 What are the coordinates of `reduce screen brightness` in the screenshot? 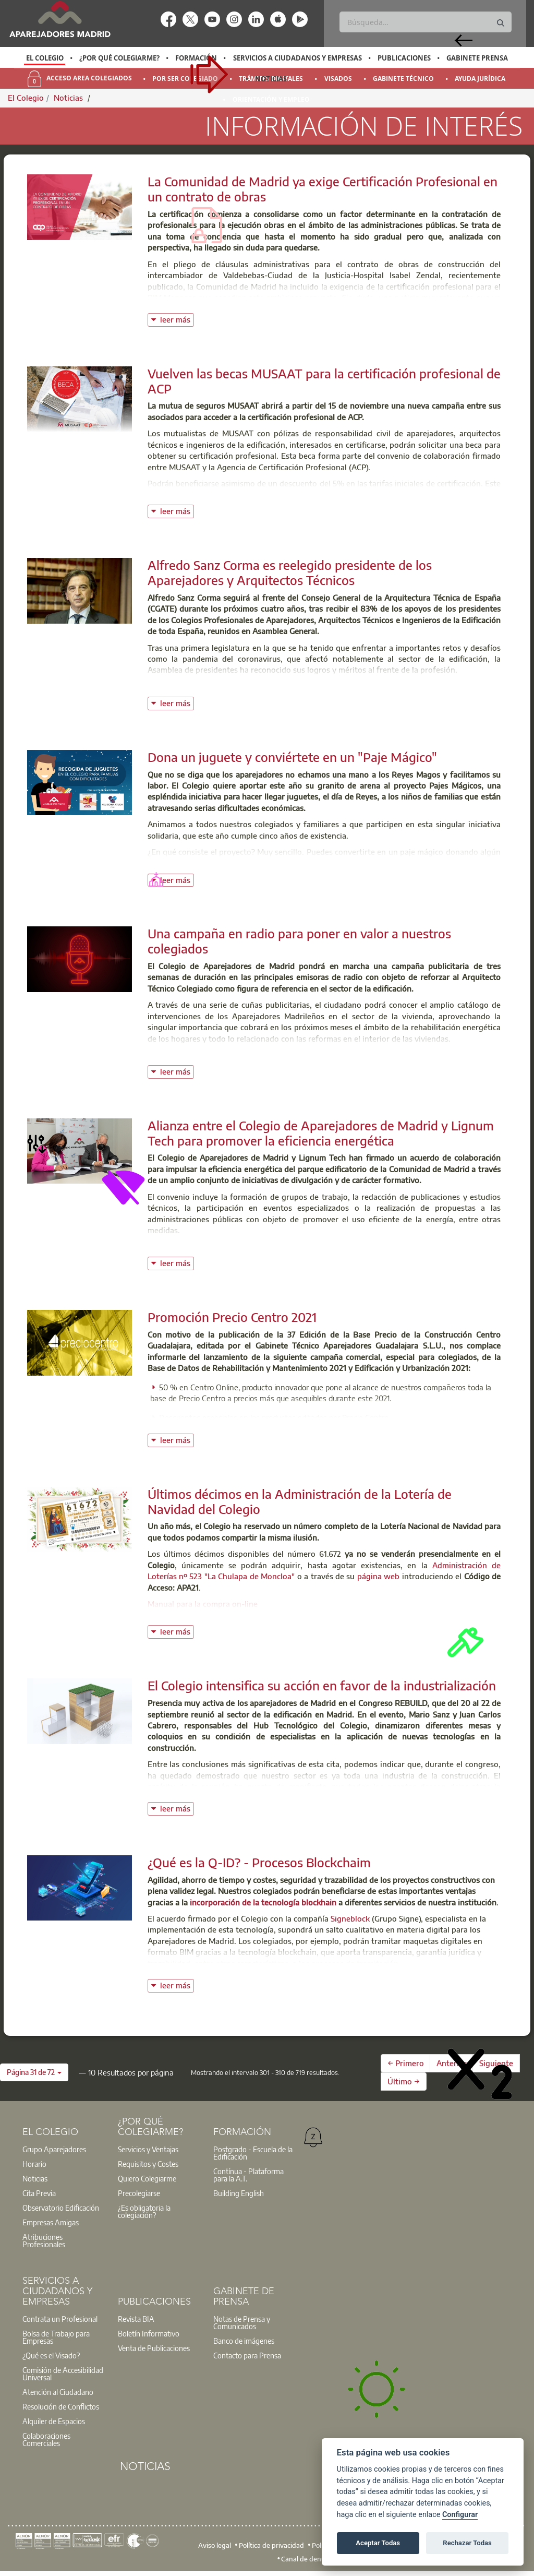 It's located at (377, 2389).